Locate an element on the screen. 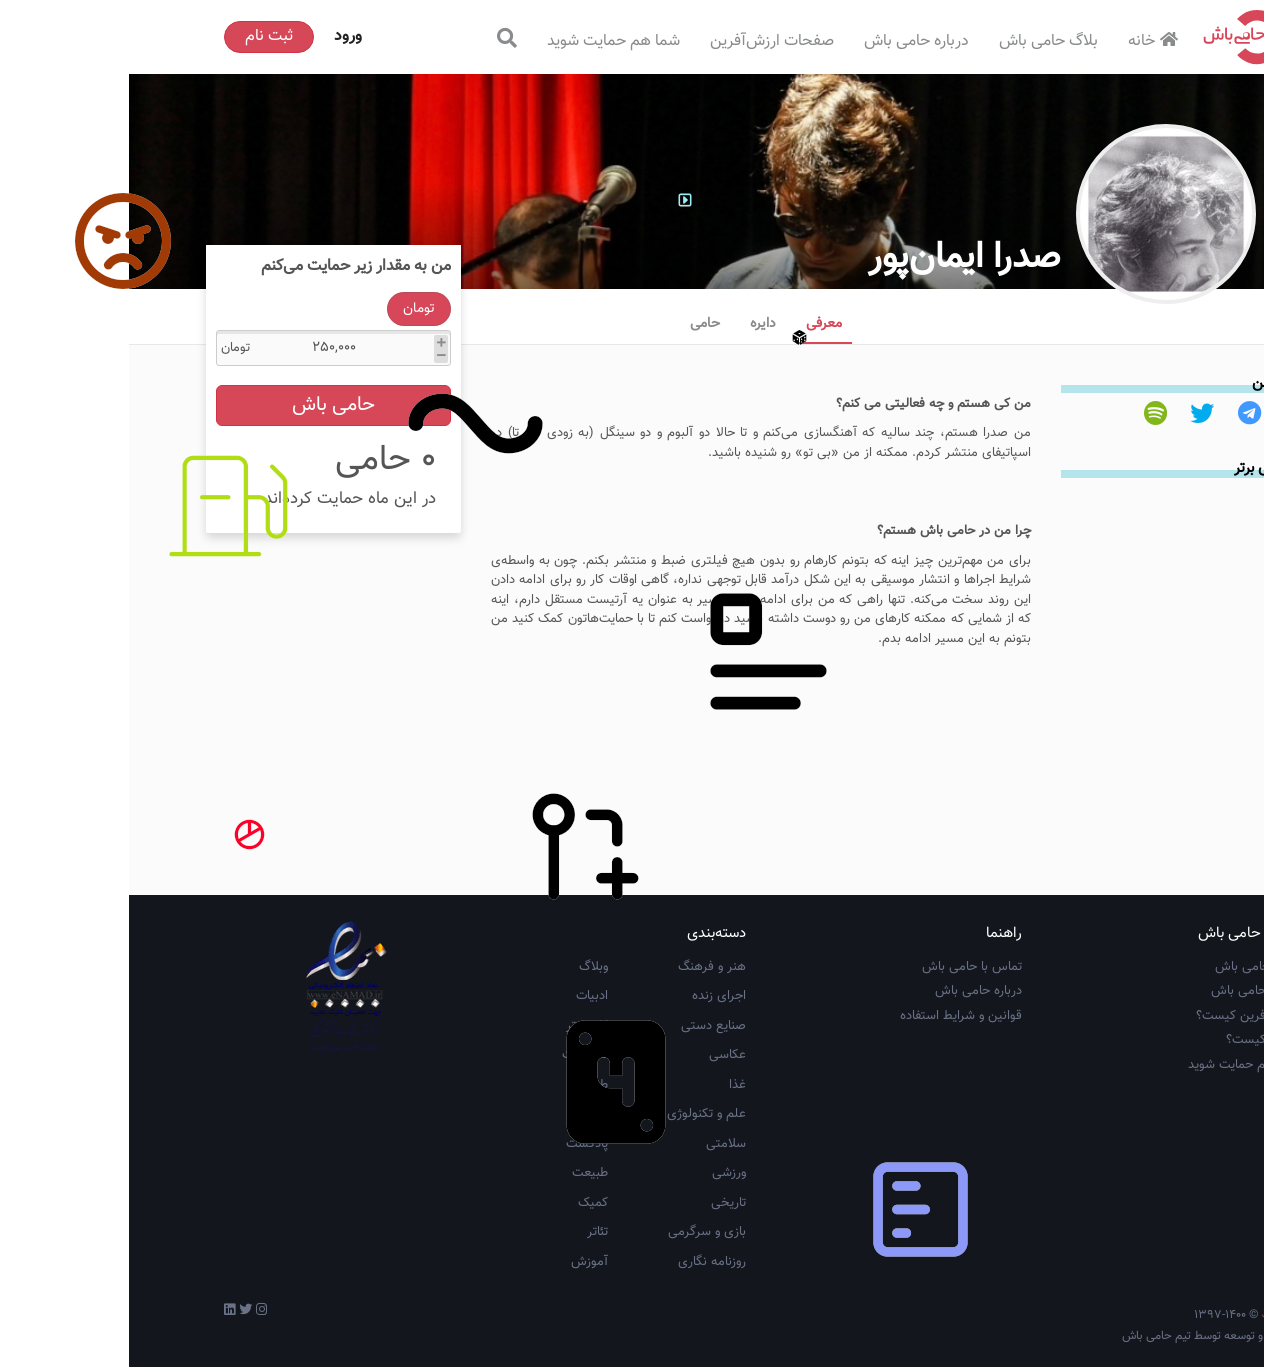  randomize or shuffle content is located at coordinates (799, 337).